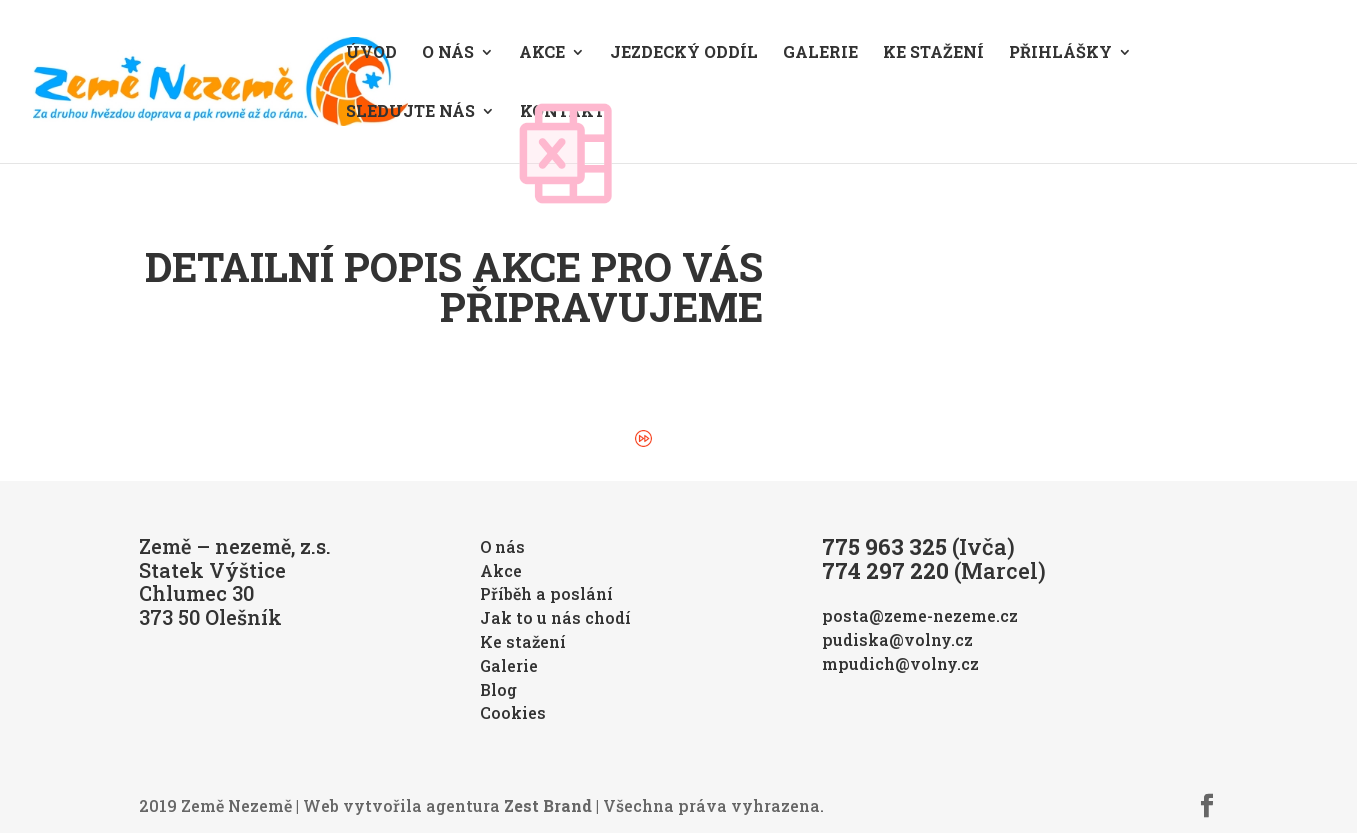 This screenshot has height=833, width=1357. I want to click on skip forward in media playback, so click(643, 438).